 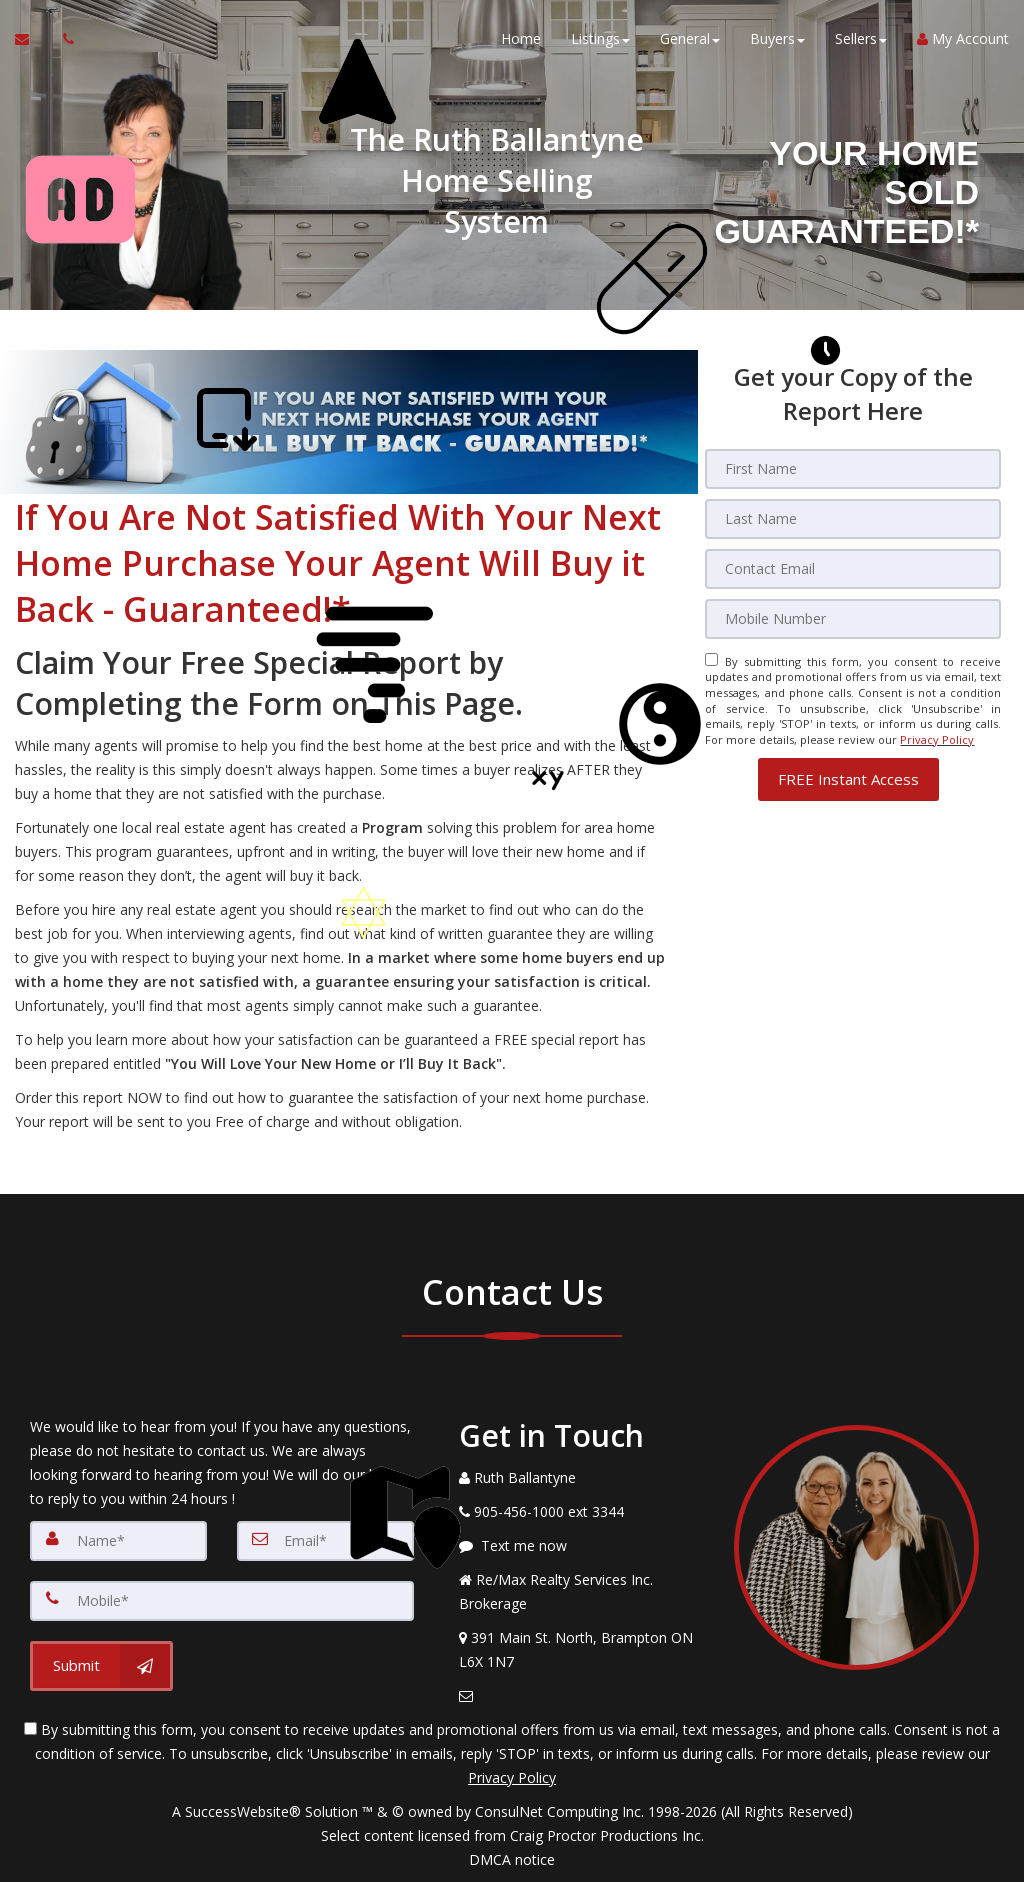 What do you see at coordinates (357, 81) in the screenshot?
I see `start navigation or get directions` at bounding box center [357, 81].